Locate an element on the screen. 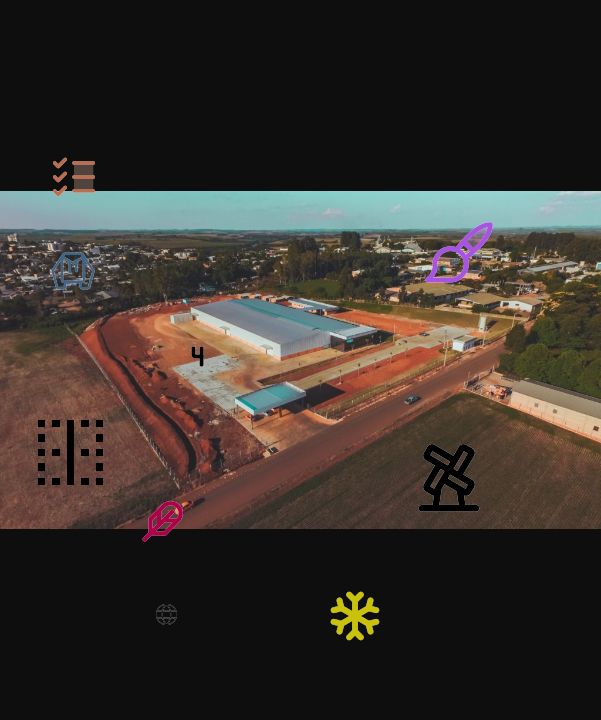  access drawing or painting tools is located at coordinates (461, 253).